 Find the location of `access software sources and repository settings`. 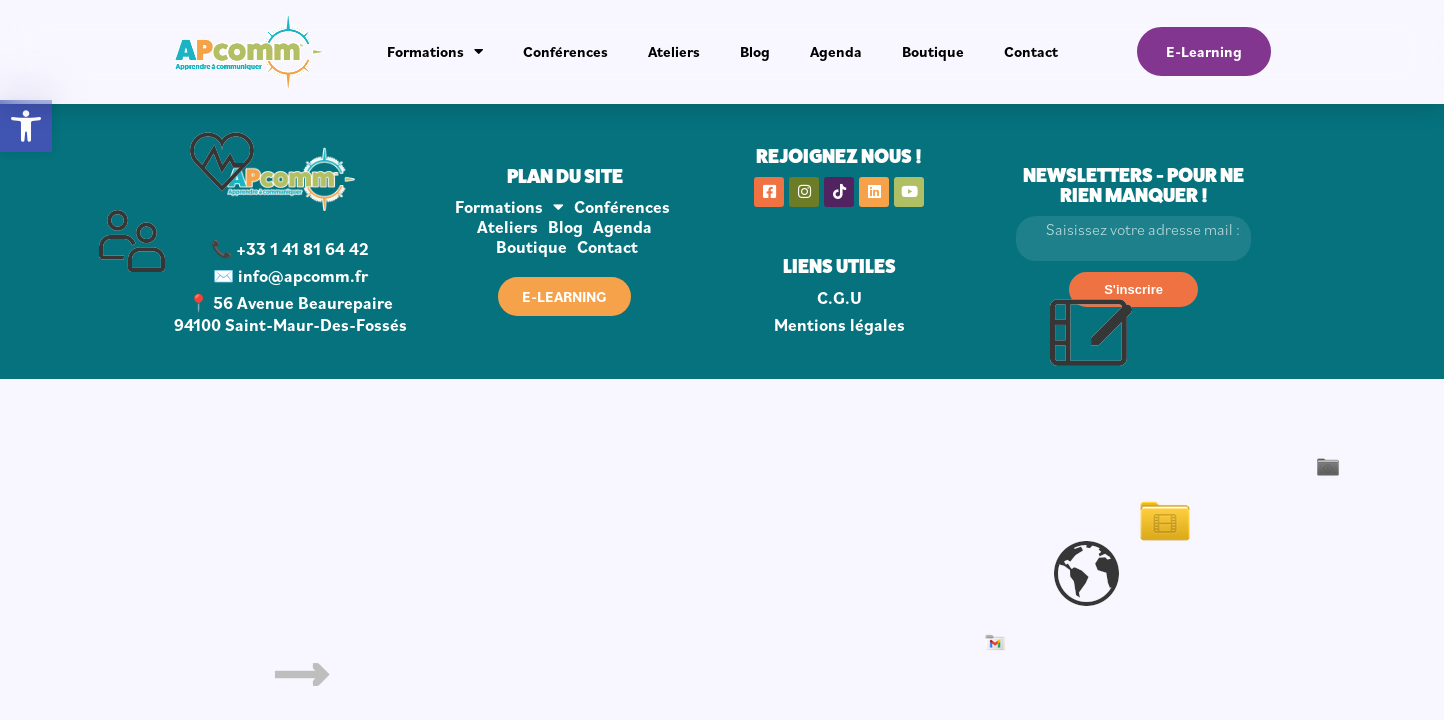

access software sources and repository settings is located at coordinates (1086, 573).